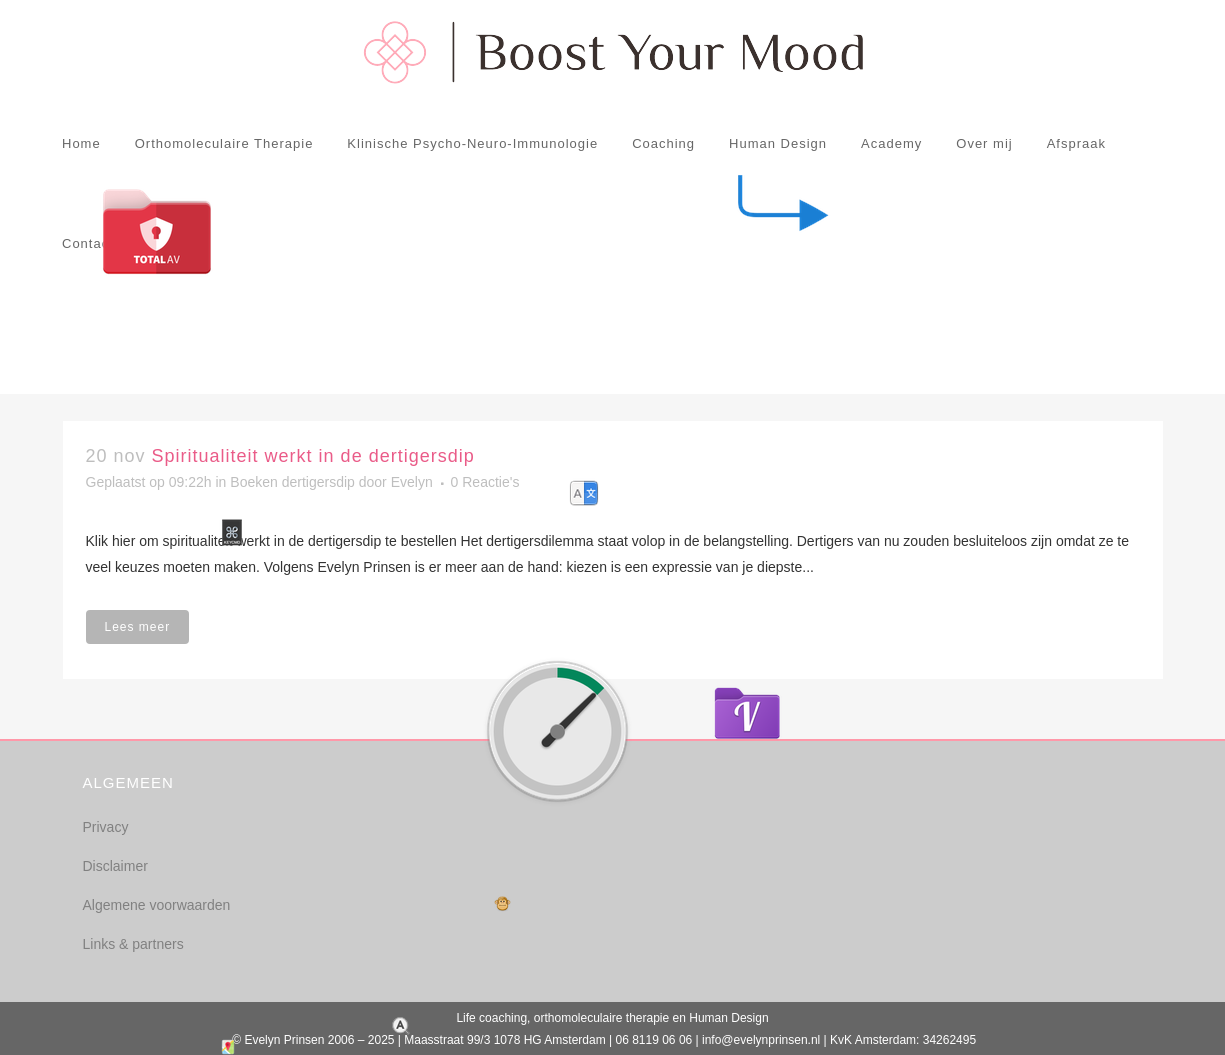  I want to click on forward this email to another recipient, so click(784, 202).